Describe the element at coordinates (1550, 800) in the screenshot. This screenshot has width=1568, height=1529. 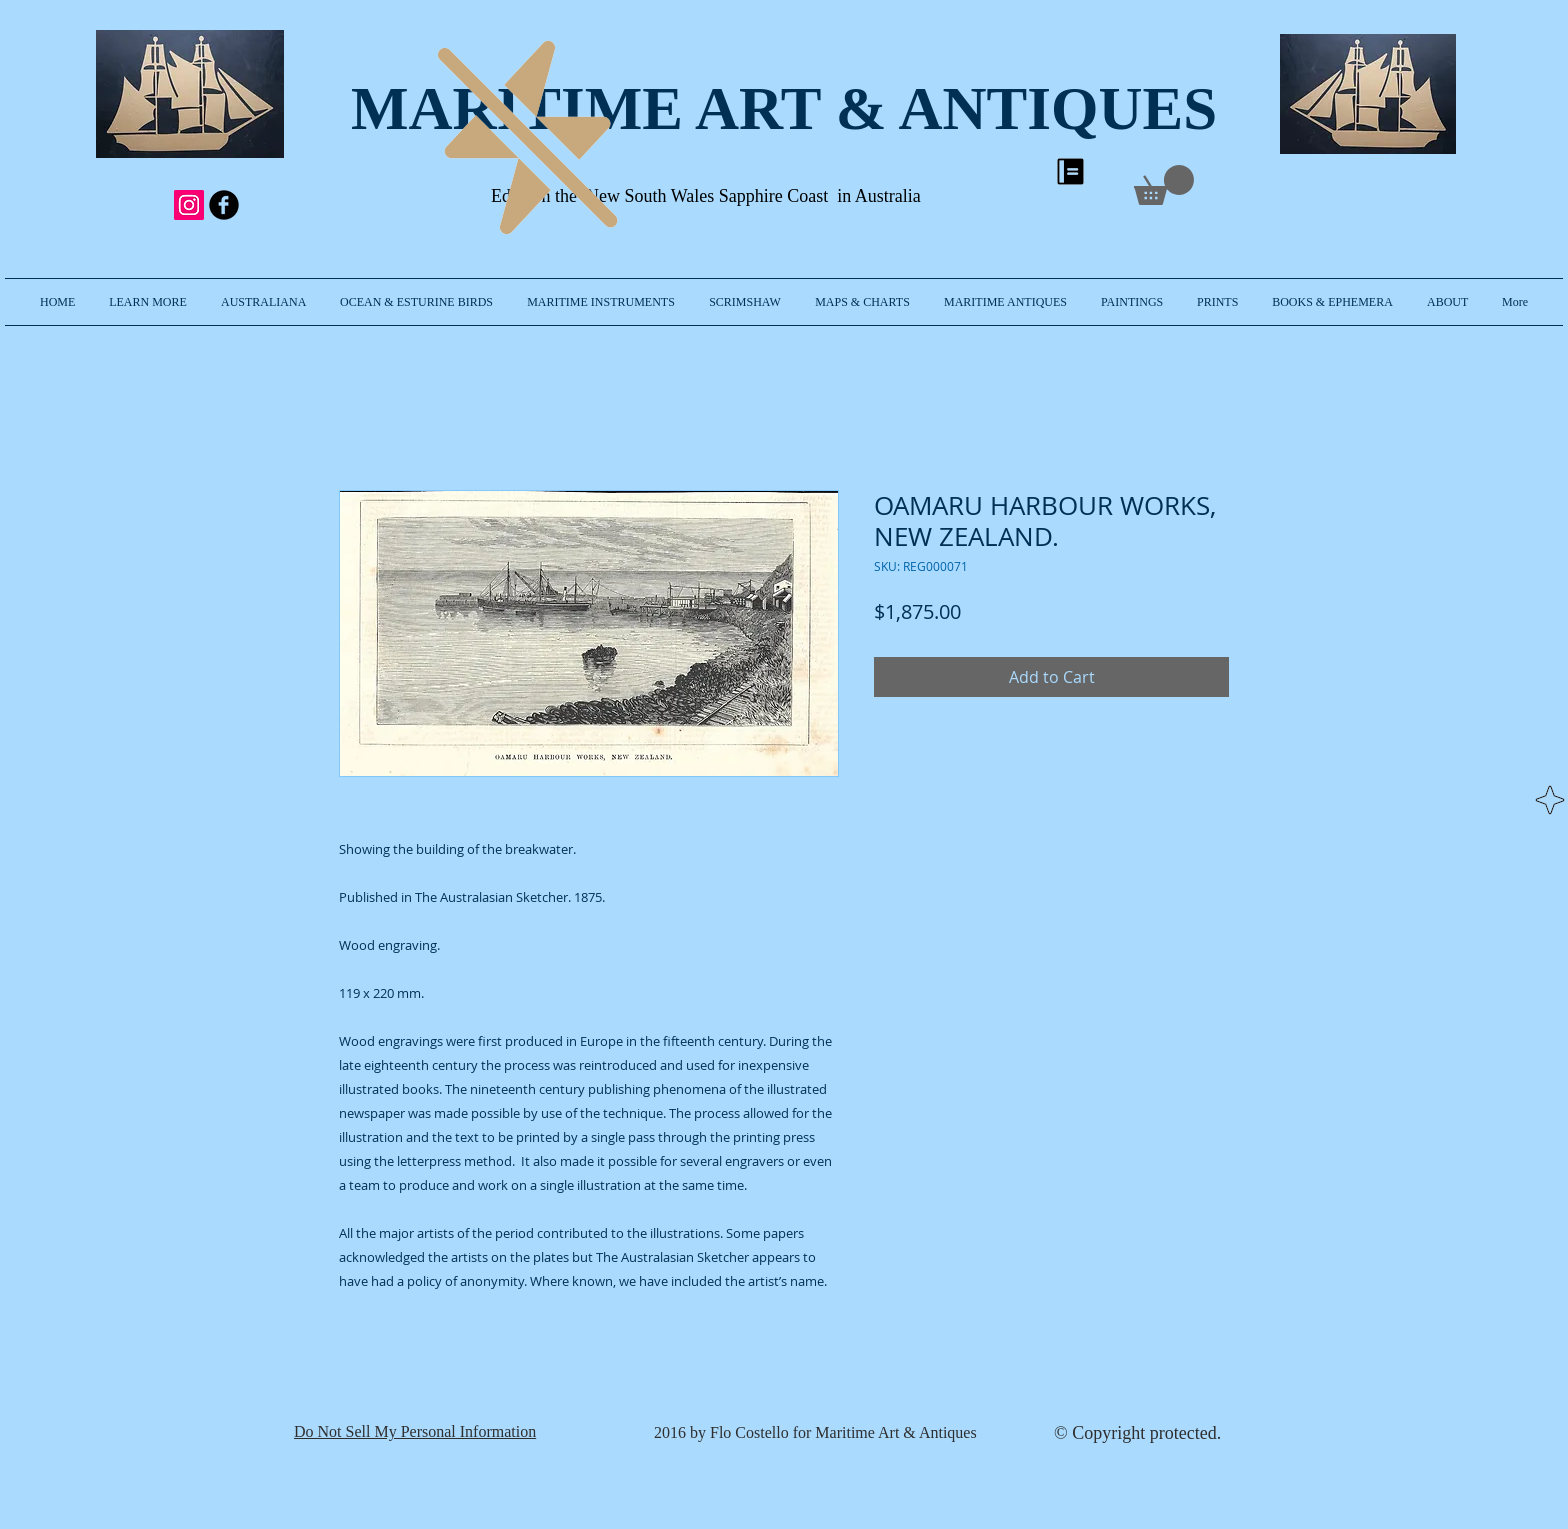
I see `indicates a featured or highlighted item` at that location.